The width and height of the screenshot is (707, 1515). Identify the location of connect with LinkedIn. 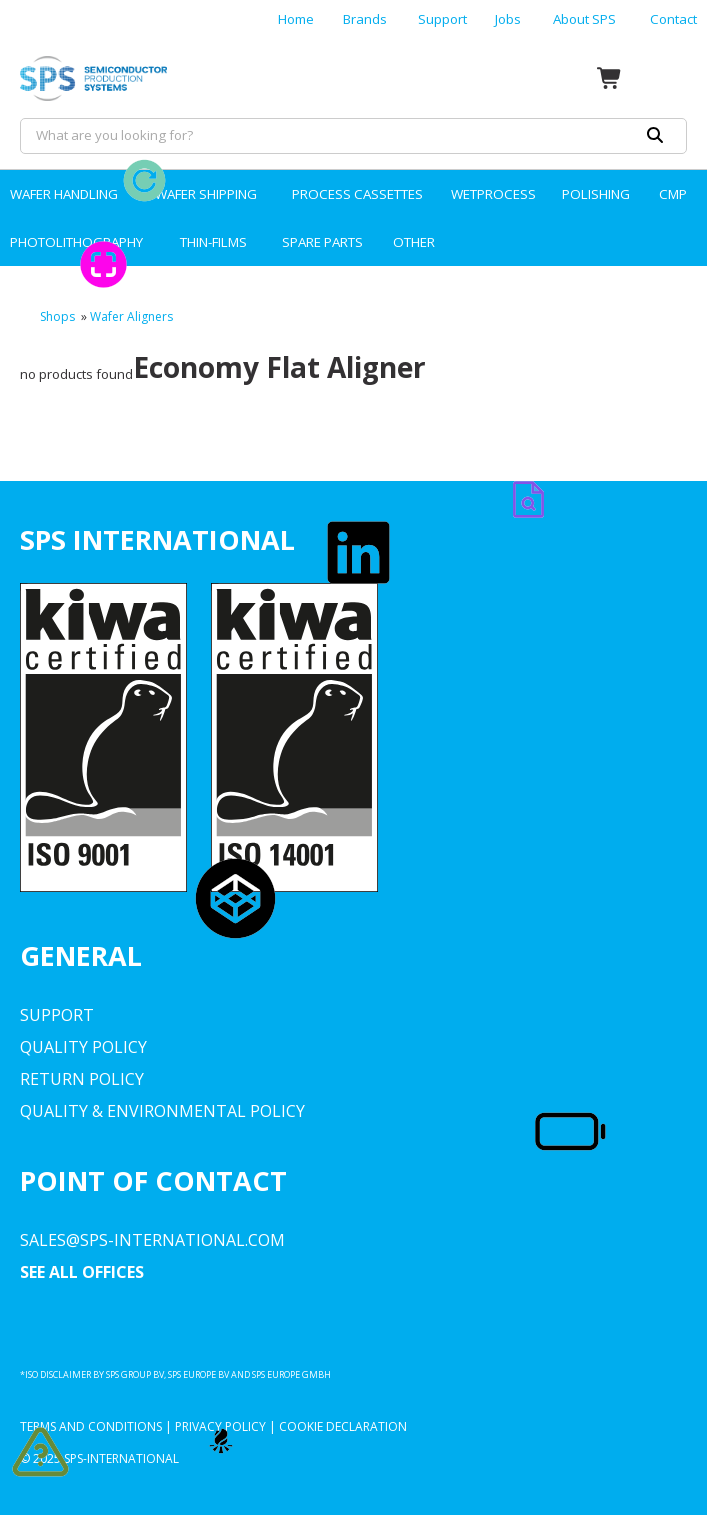
(358, 552).